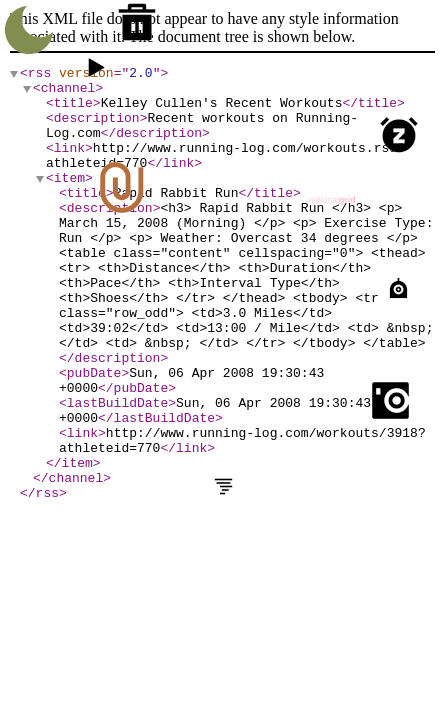 The image size is (445, 720). What do you see at coordinates (29, 30) in the screenshot?
I see `toggle dark mode or night theme` at bounding box center [29, 30].